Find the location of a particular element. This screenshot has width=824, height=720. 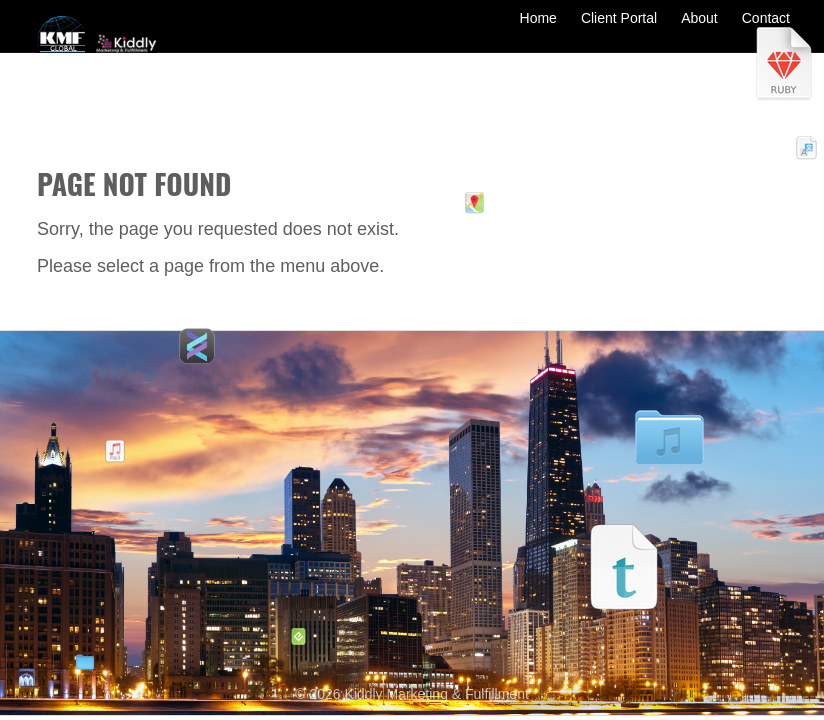

folder template for creating custom folder icons is located at coordinates (85, 662).